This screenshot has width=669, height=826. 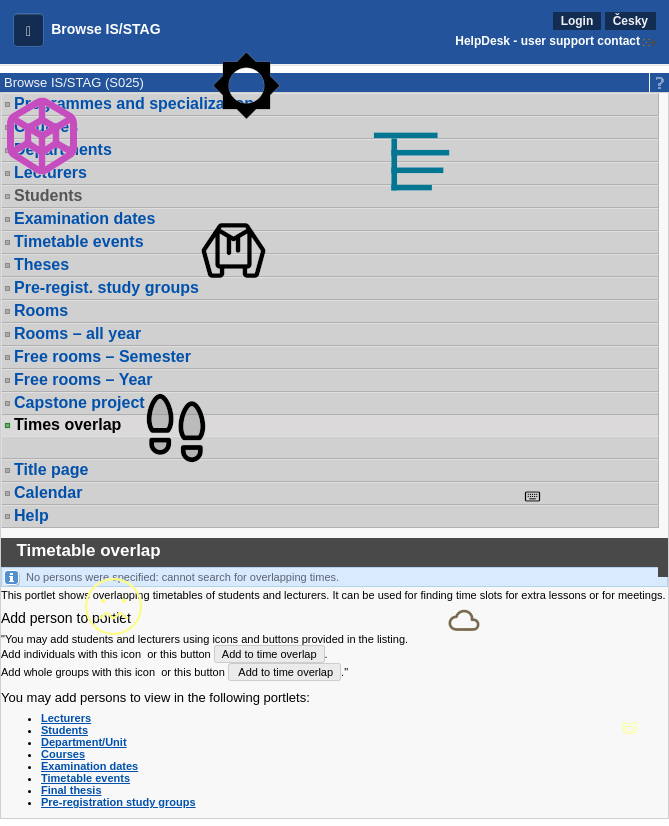 I want to click on finn the human character icon from adventure time, so click(x=629, y=727).